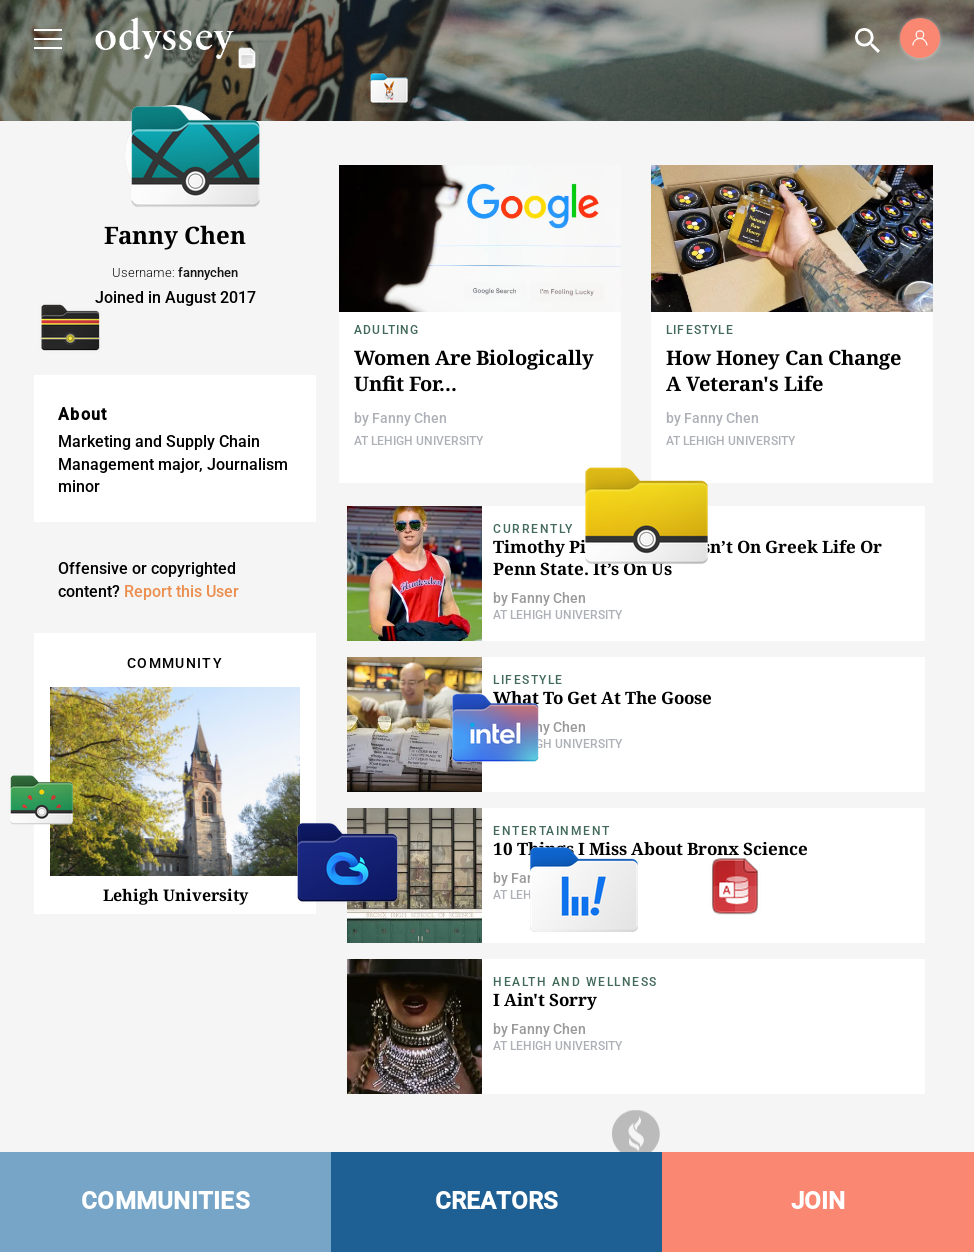  I want to click on open pokémon friend ball themed folder, so click(41, 801).